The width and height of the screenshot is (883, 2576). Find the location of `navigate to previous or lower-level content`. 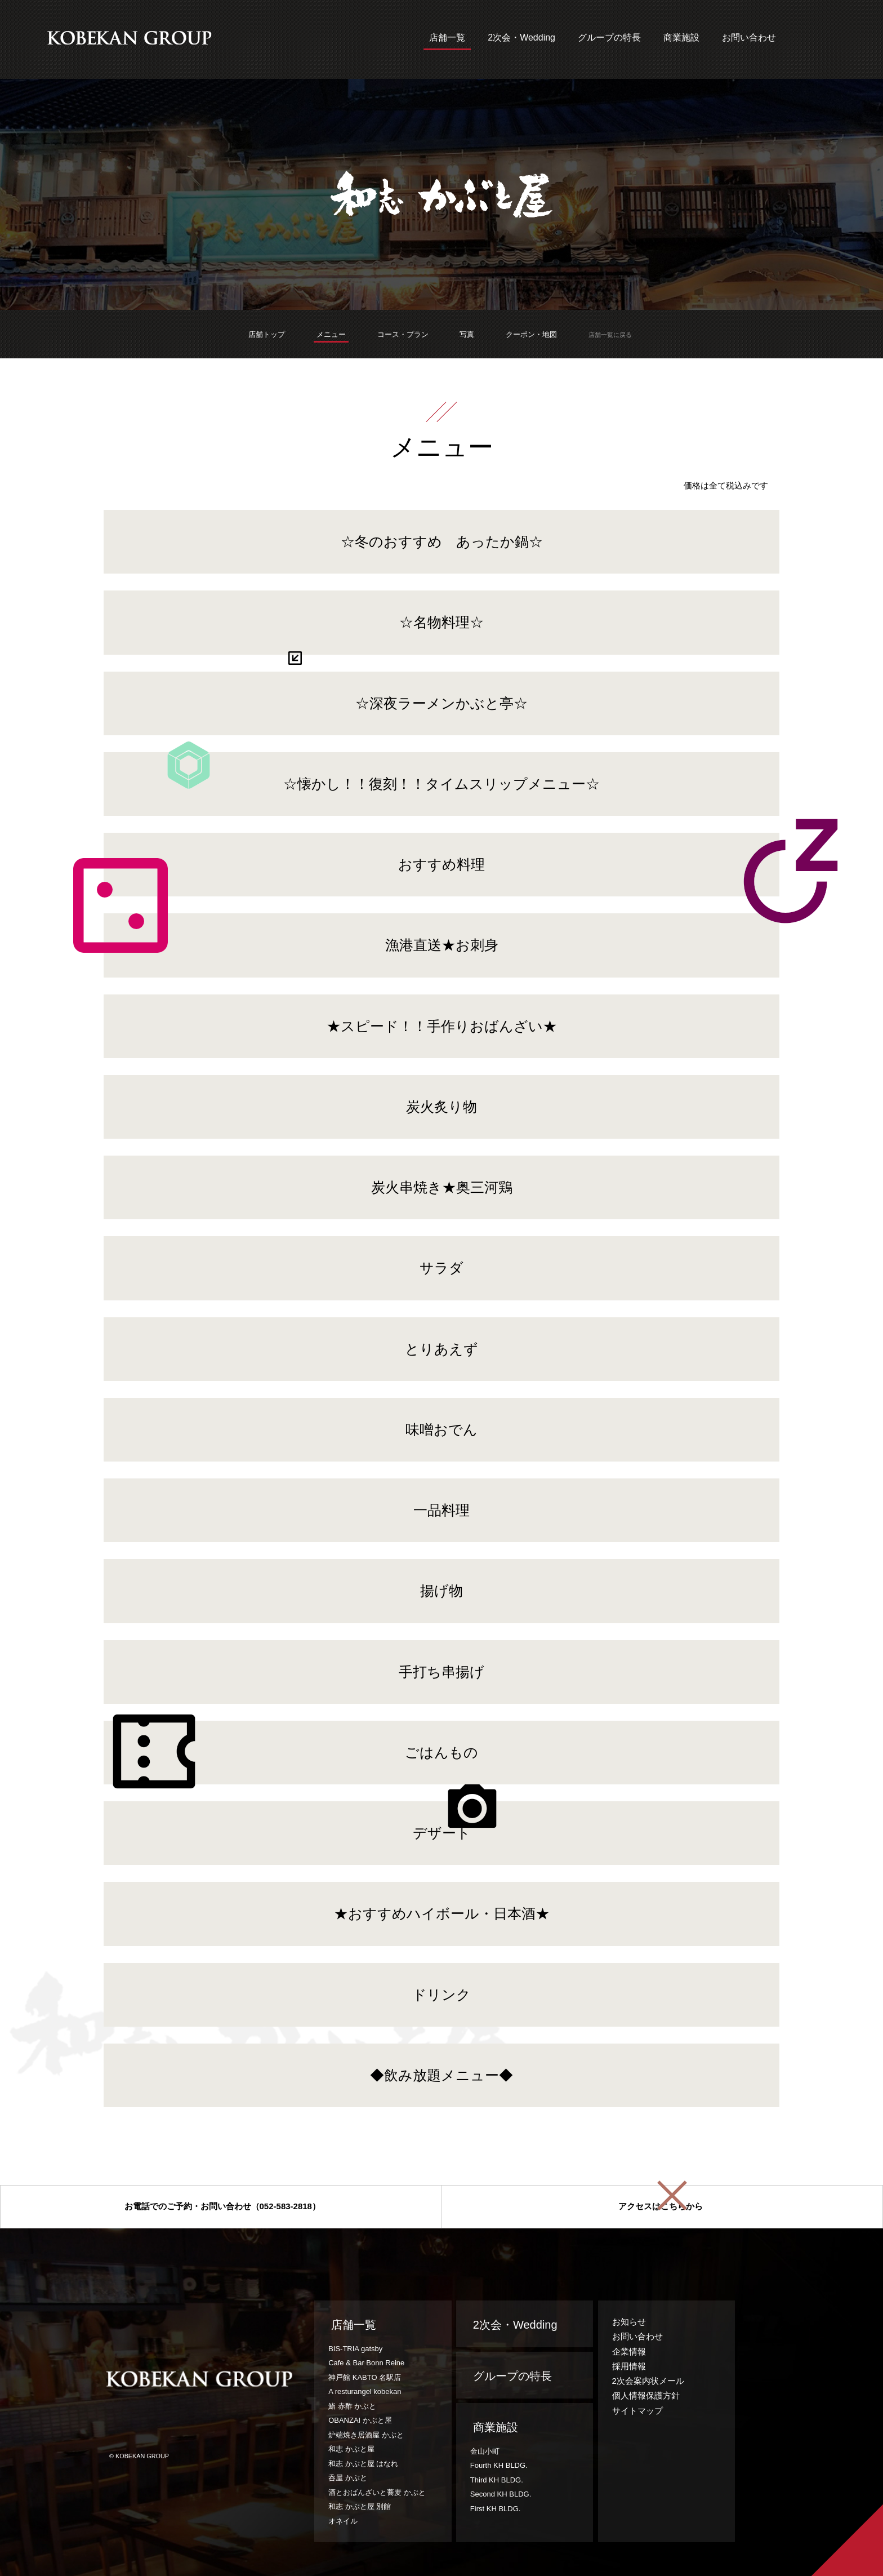

navigate to previous or lower-level content is located at coordinates (295, 658).